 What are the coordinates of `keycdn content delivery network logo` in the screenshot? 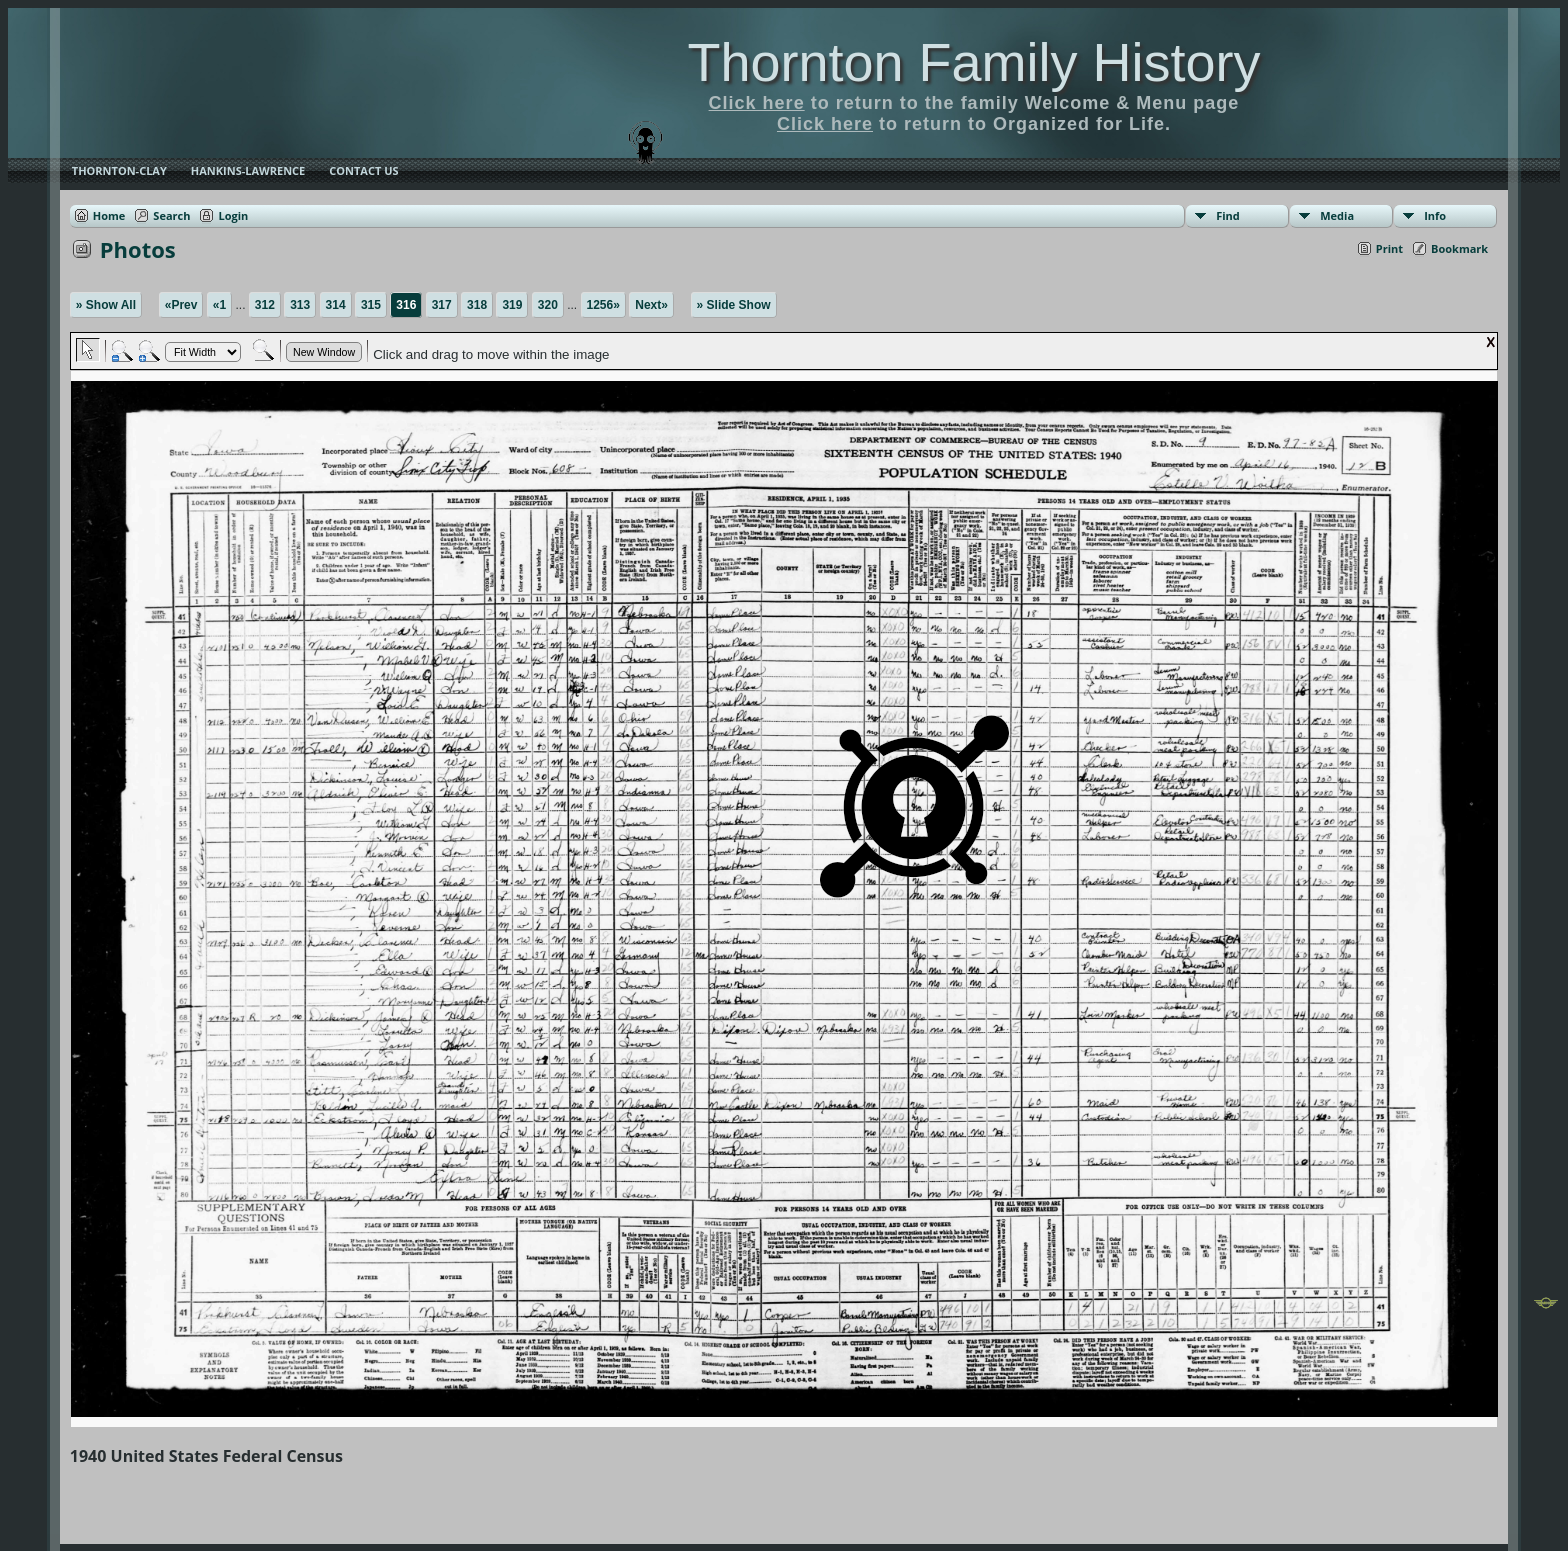 It's located at (914, 806).